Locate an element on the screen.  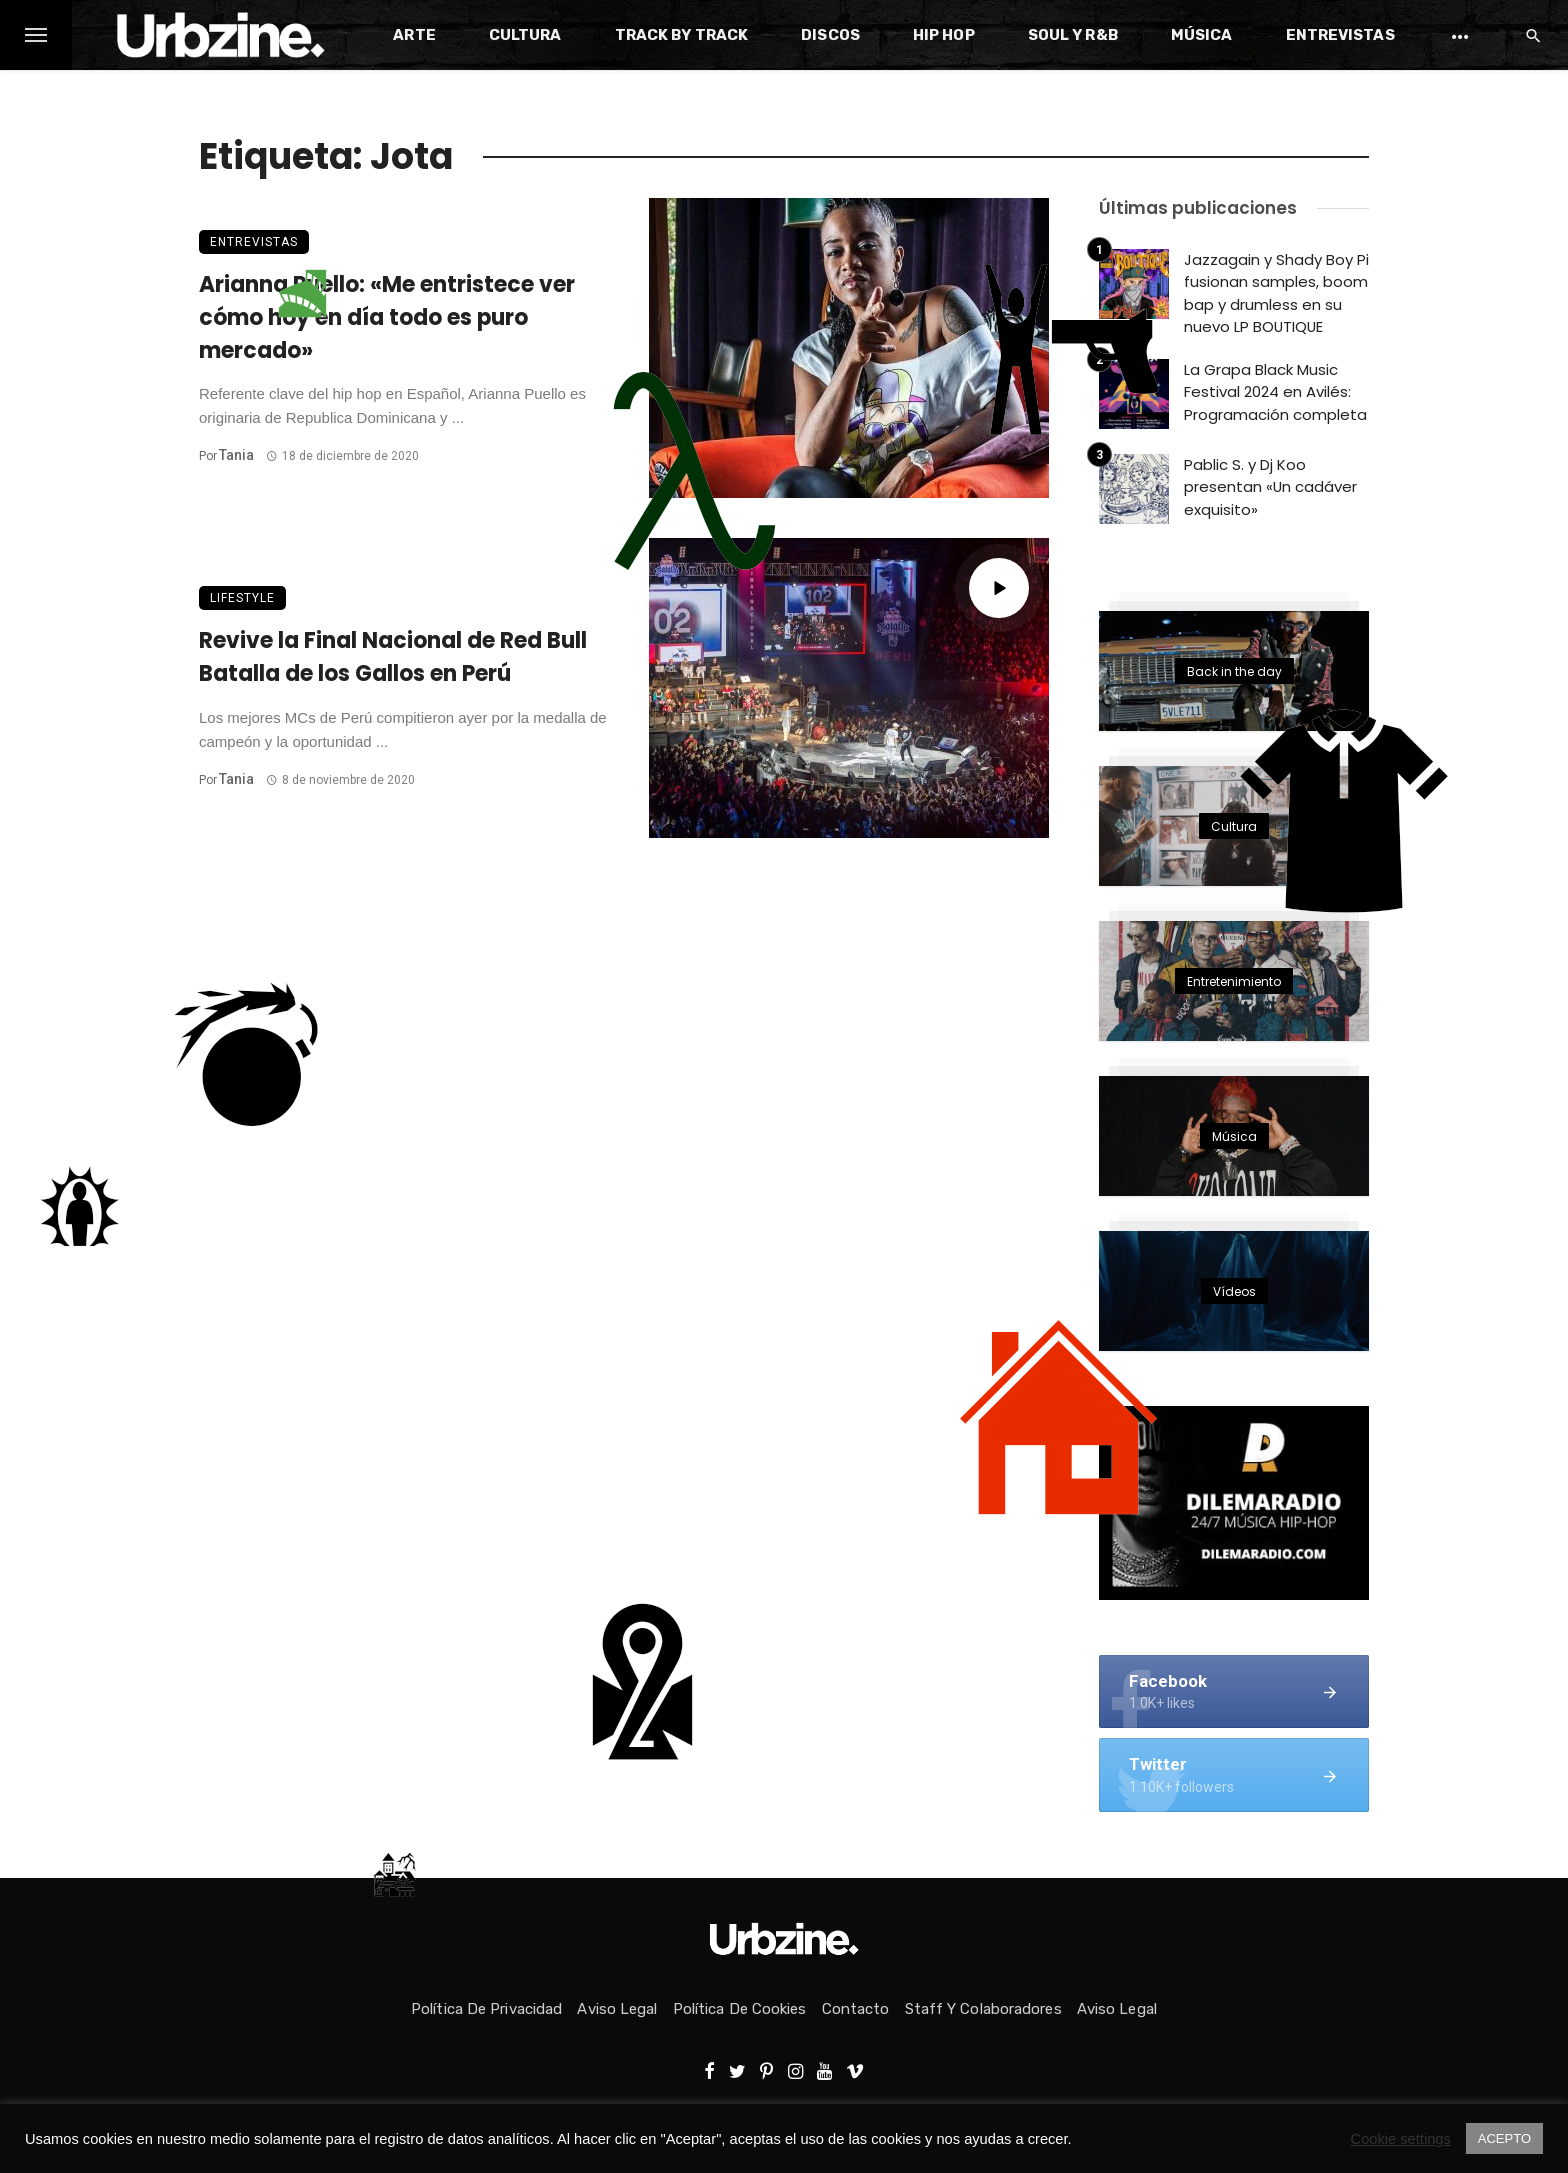
navigate to home screen is located at coordinates (1058, 1418).